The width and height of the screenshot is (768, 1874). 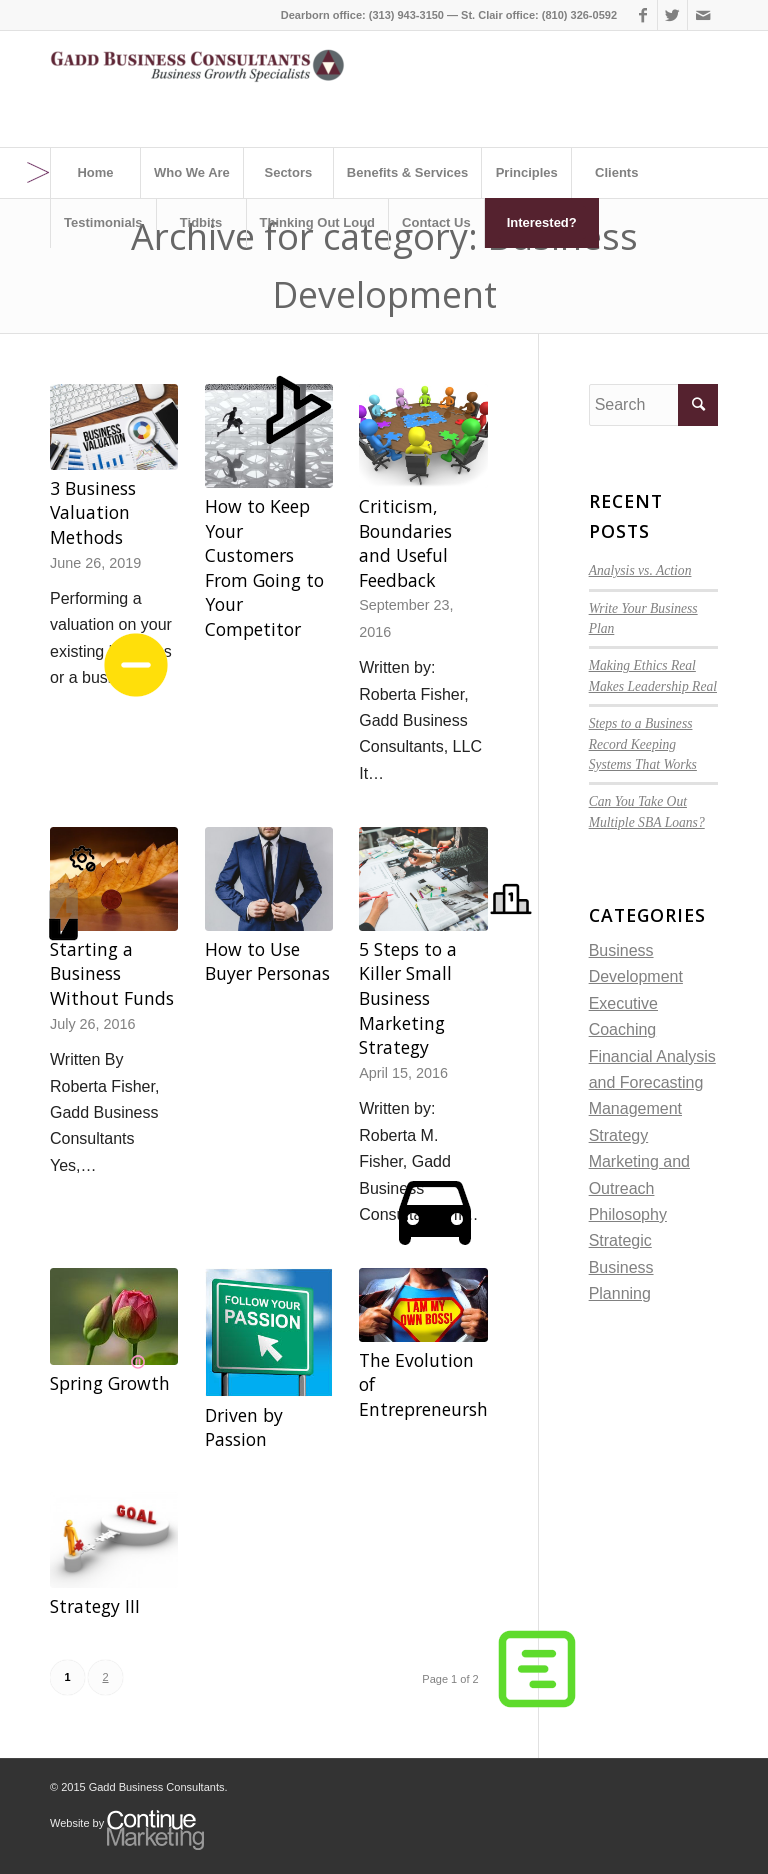 What do you see at coordinates (435, 1213) in the screenshot?
I see `estimated time of arrival for your ride` at bounding box center [435, 1213].